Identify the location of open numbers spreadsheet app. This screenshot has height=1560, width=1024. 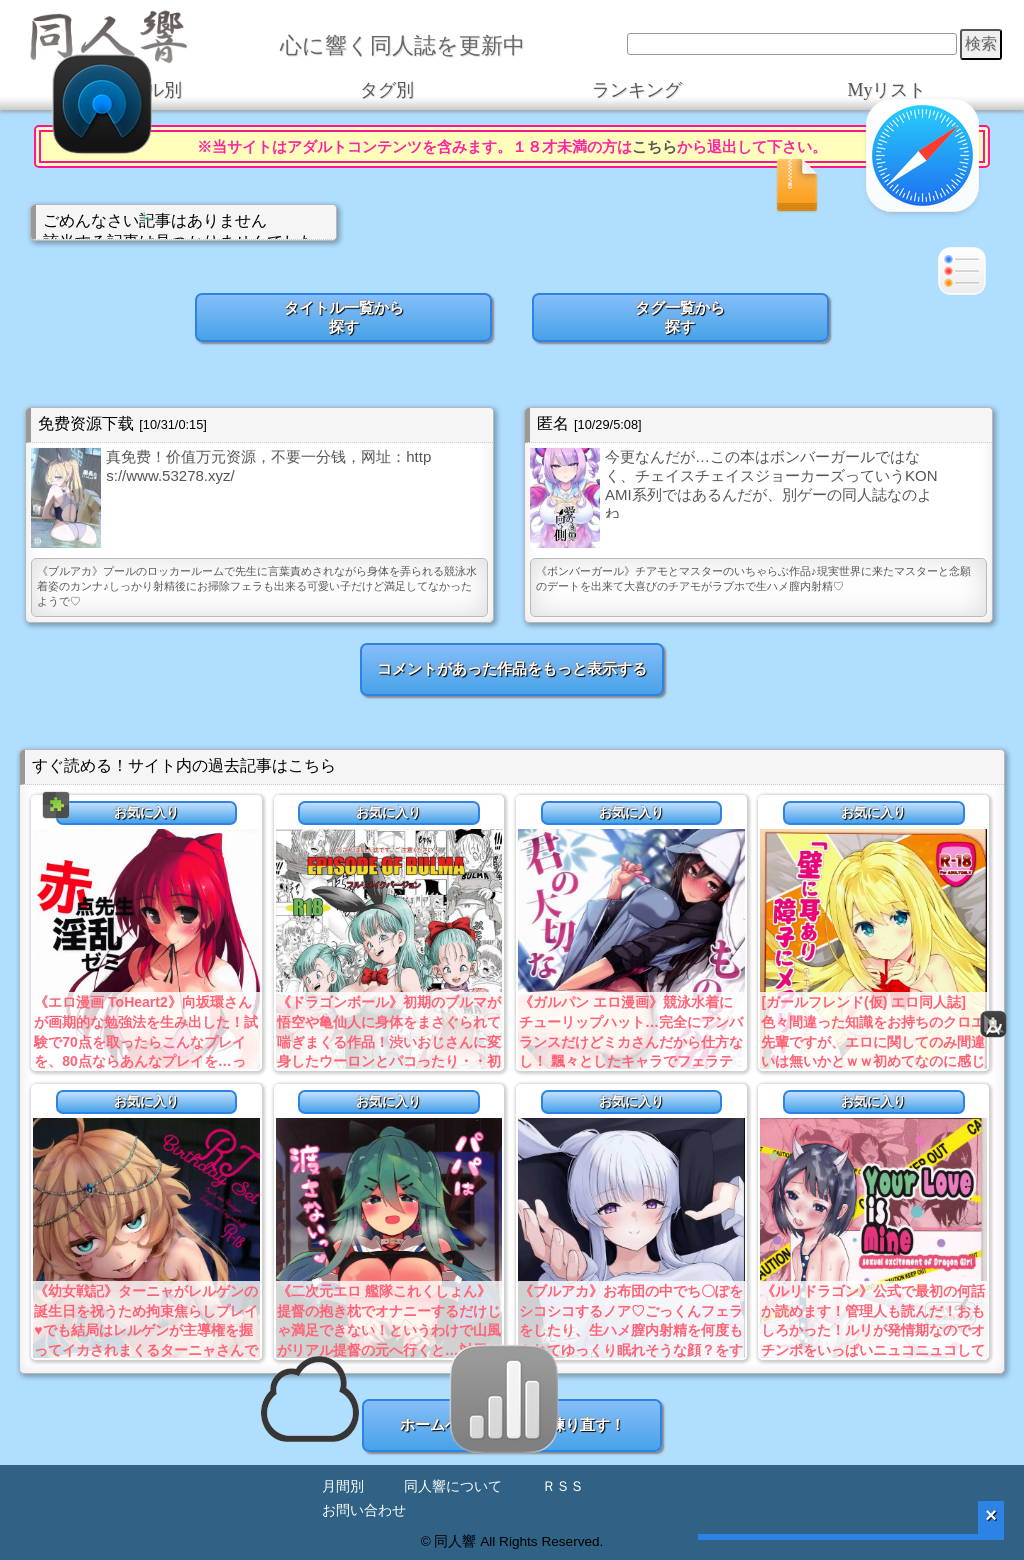
(504, 1399).